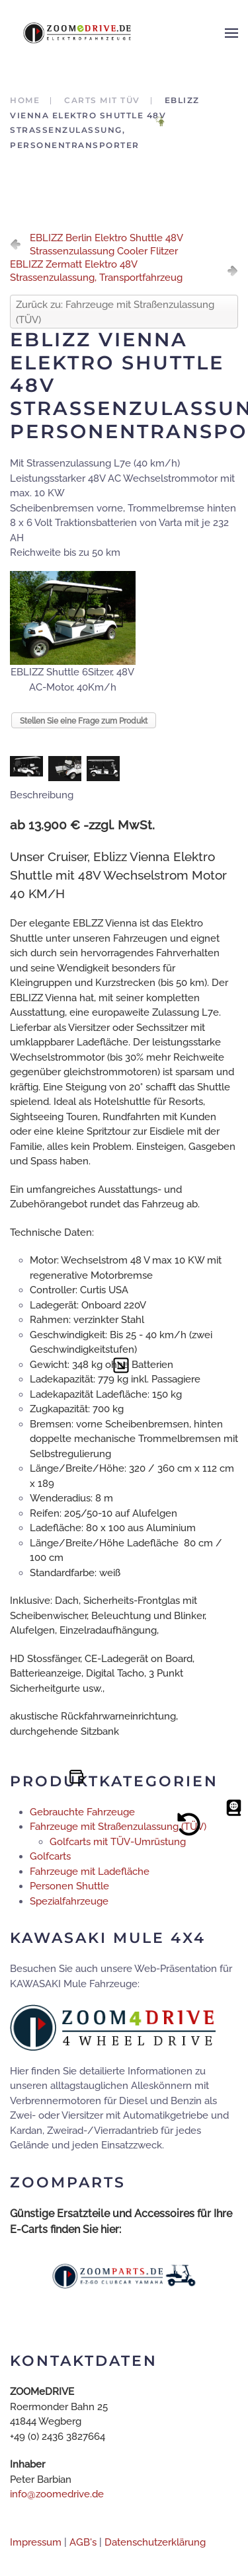 This screenshot has width=248, height=2576. Describe the element at coordinates (188, 1824) in the screenshot. I see `undo last action` at that location.